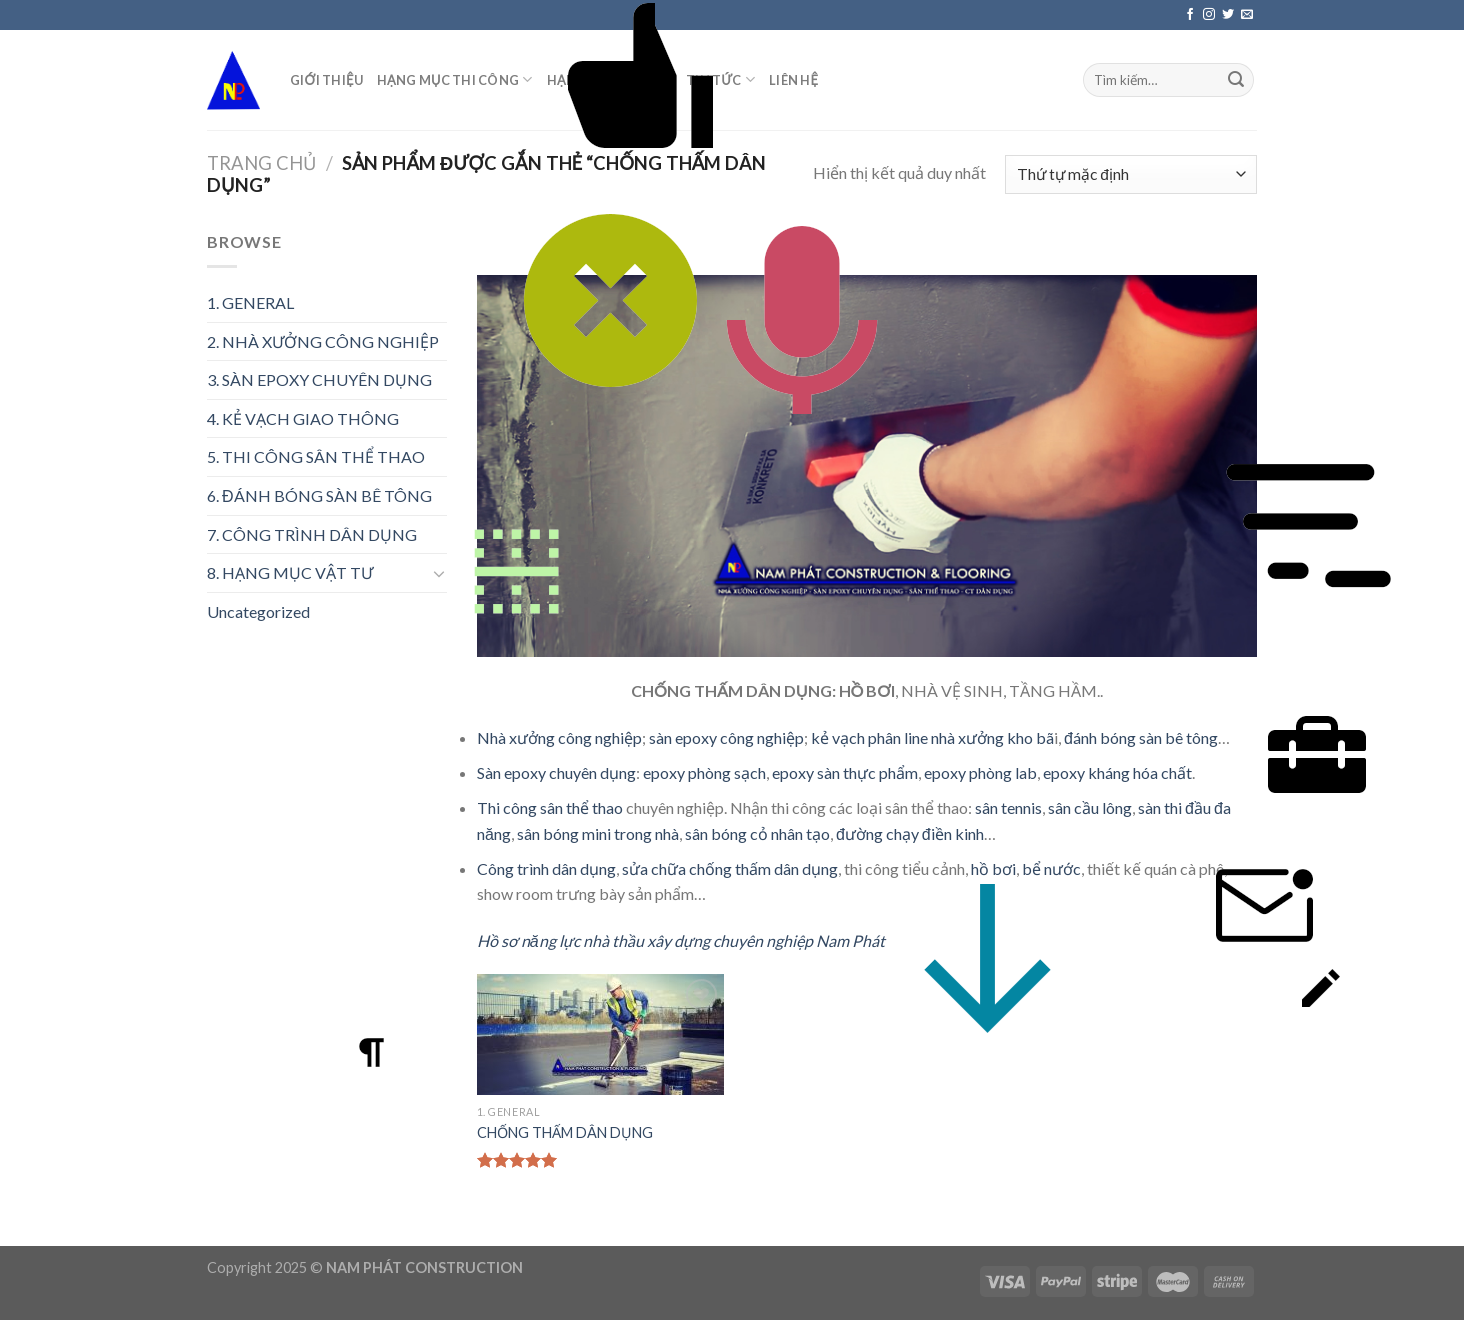 This screenshot has height=1320, width=1464. What do you see at coordinates (1300, 521) in the screenshot?
I see `remove a filter from current view` at bounding box center [1300, 521].